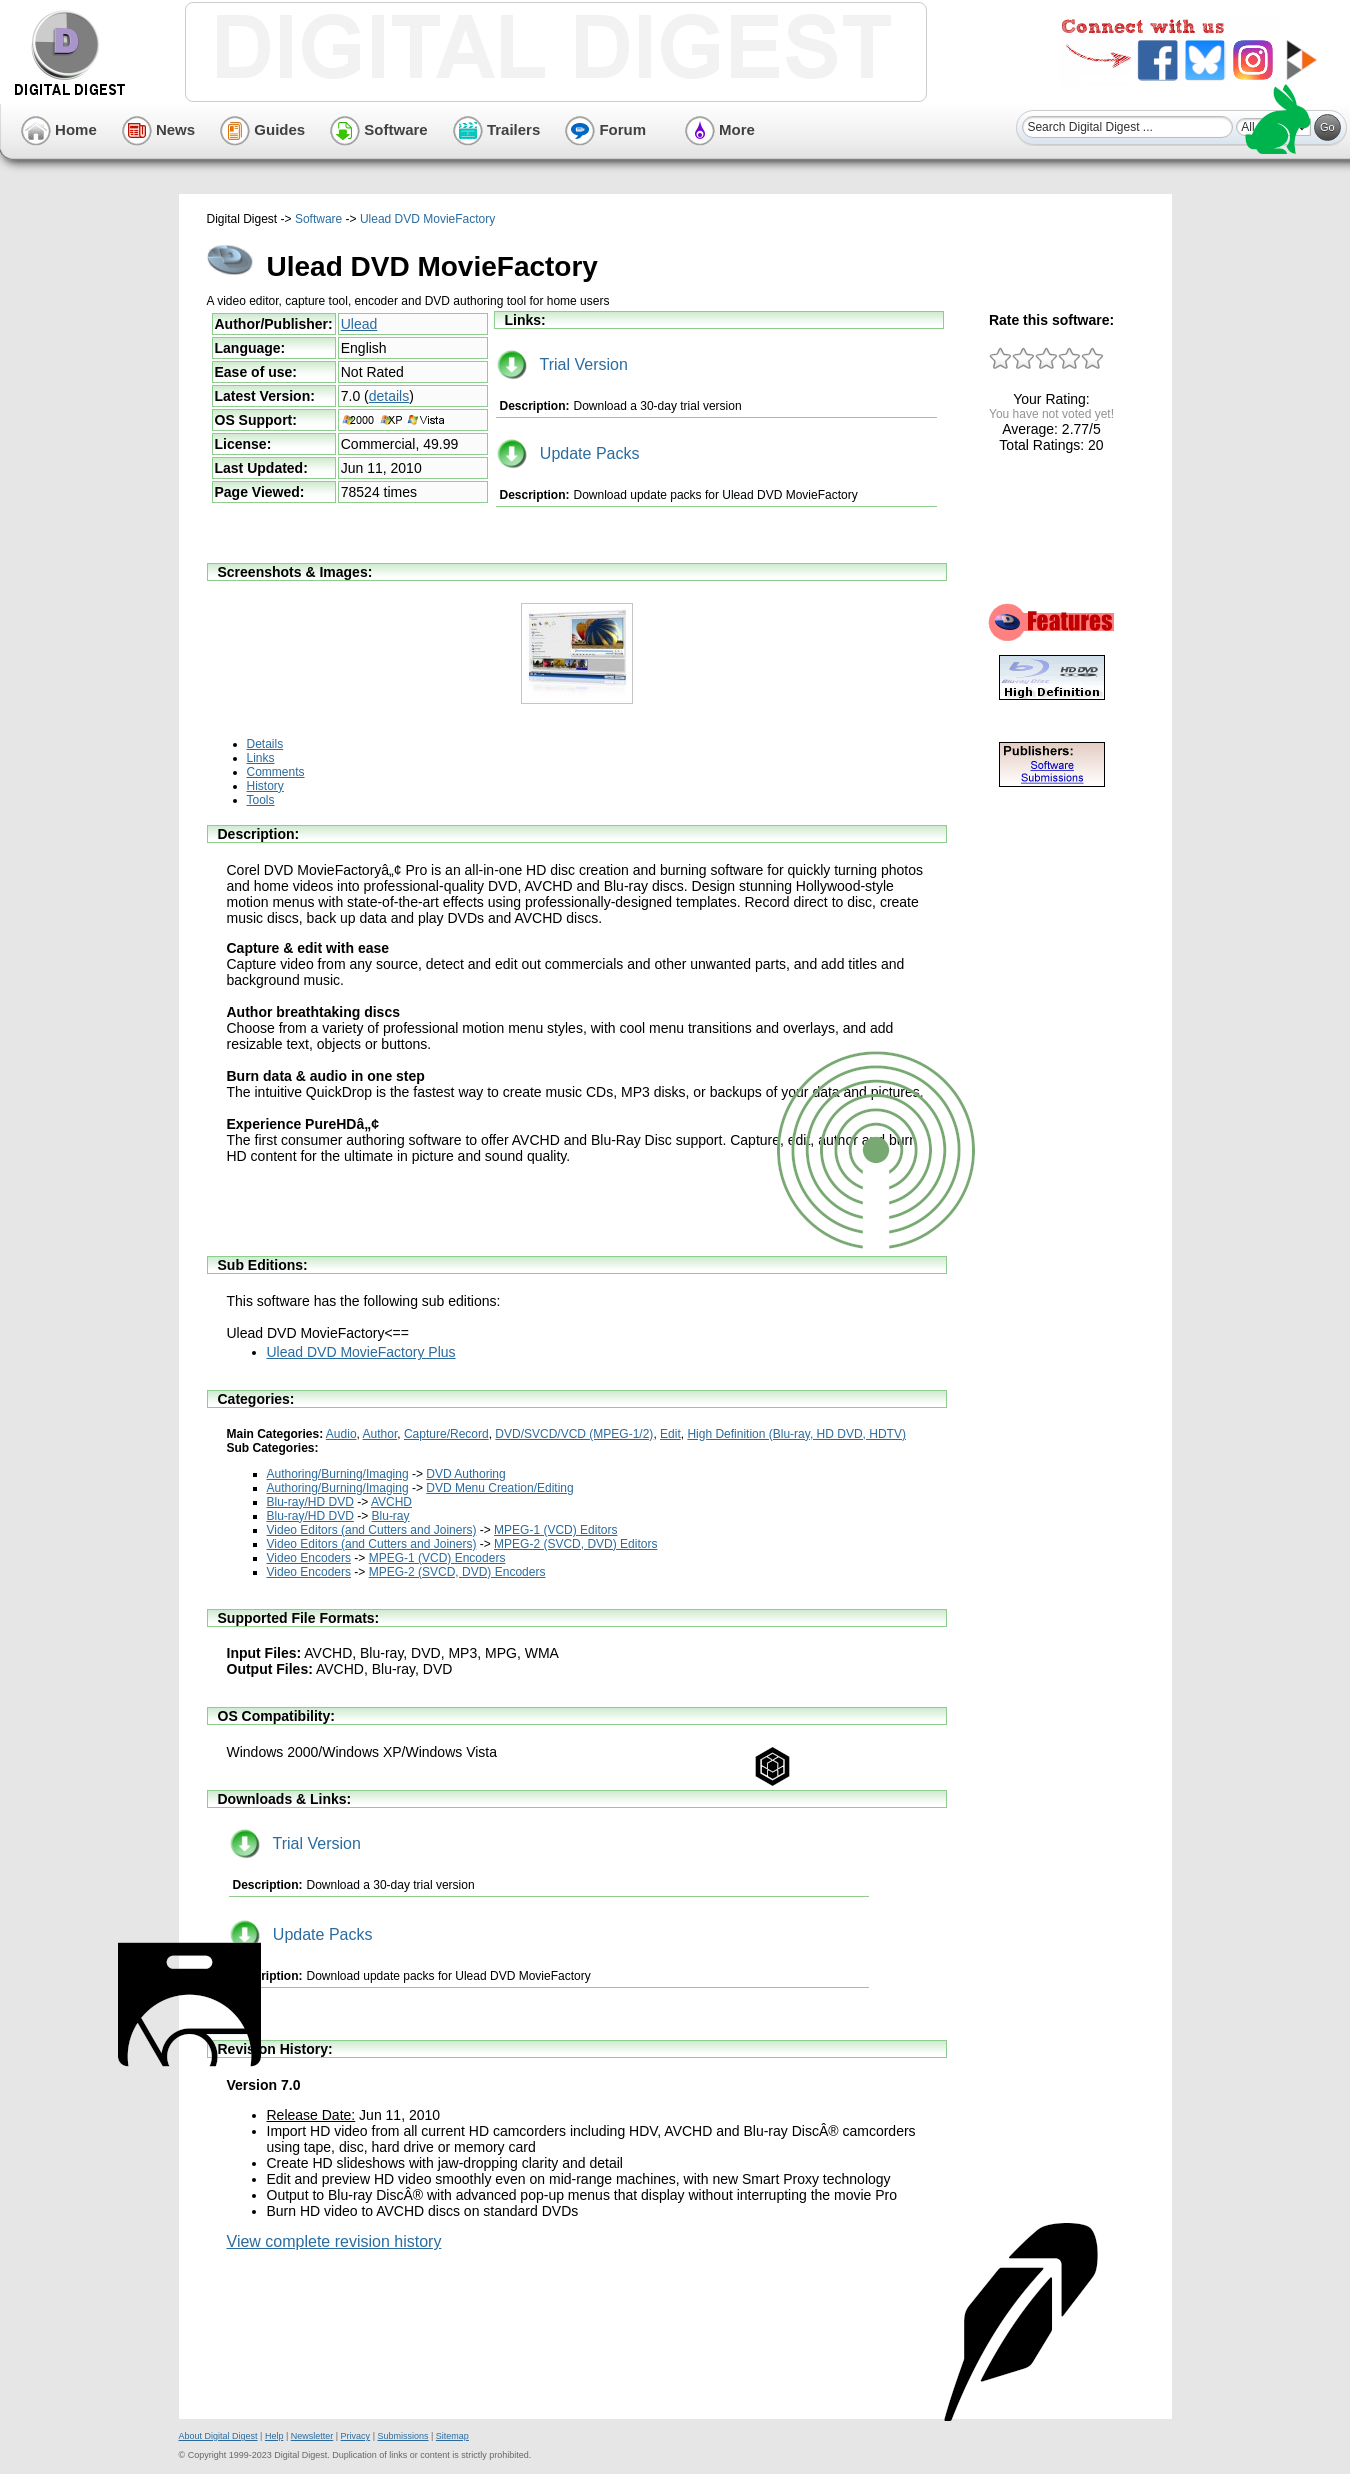  Describe the element at coordinates (189, 2004) in the screenshot. I see `open the Chrome Web Store` at that location.